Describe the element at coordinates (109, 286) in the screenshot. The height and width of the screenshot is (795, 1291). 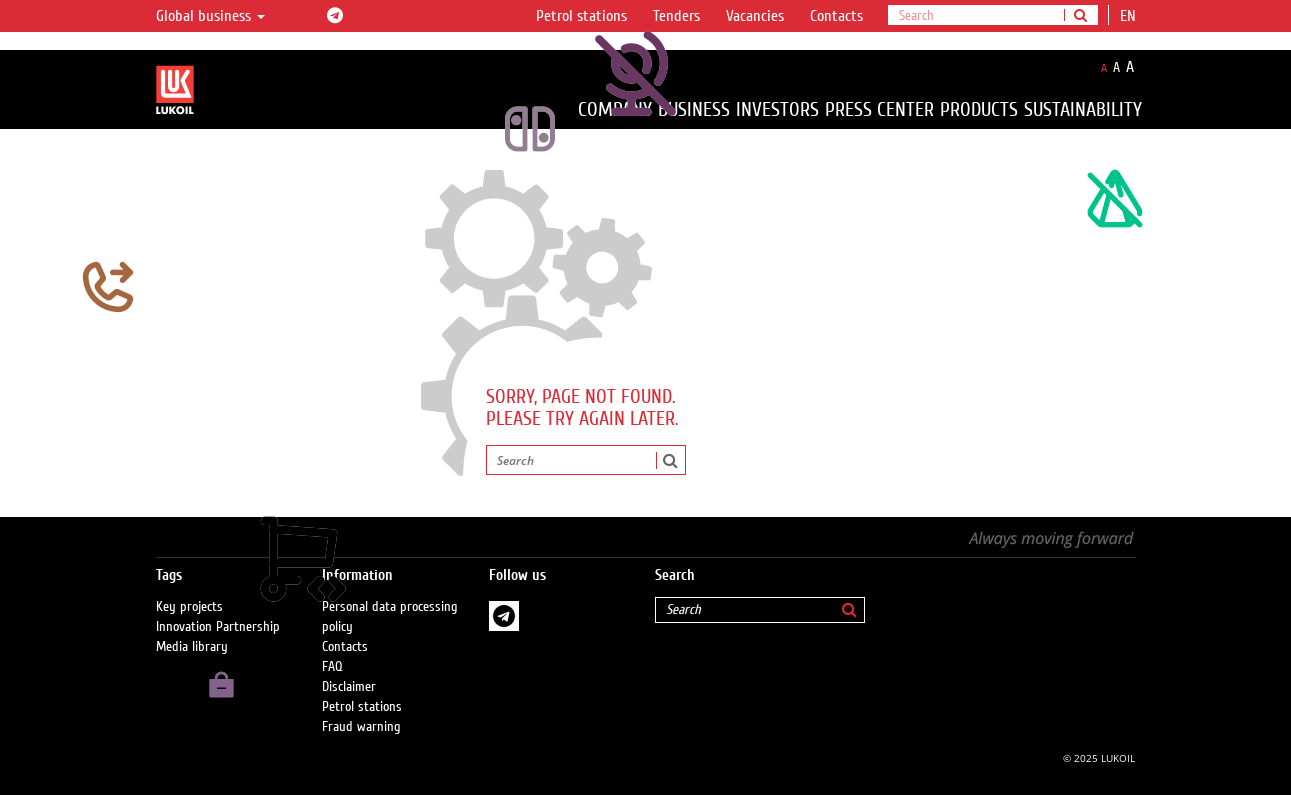
I see `transfer an active call to another person` at that location.